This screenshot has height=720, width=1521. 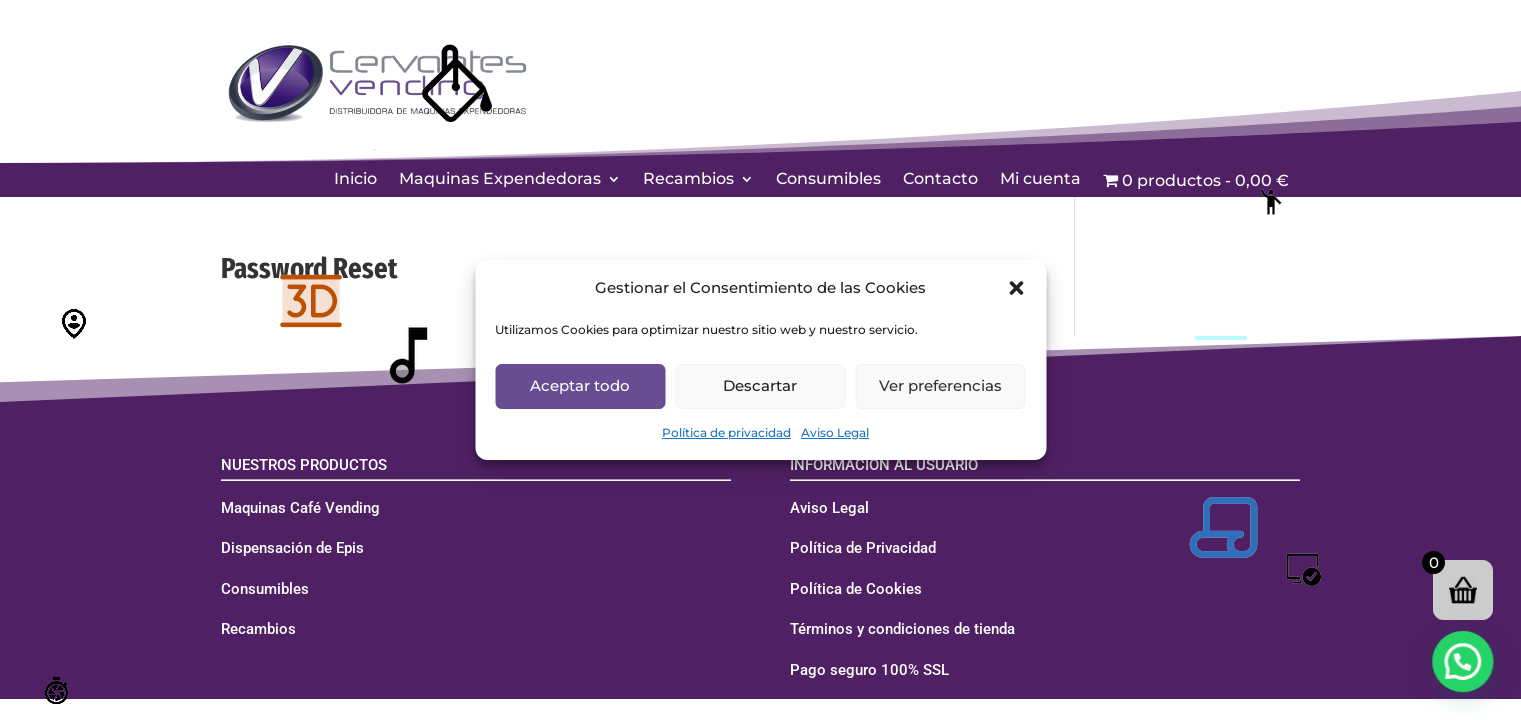 What do you see at coordinates (1223, 527) in the screenshot?
I see `view or edit scripts` at bounding box center [1223, 527].